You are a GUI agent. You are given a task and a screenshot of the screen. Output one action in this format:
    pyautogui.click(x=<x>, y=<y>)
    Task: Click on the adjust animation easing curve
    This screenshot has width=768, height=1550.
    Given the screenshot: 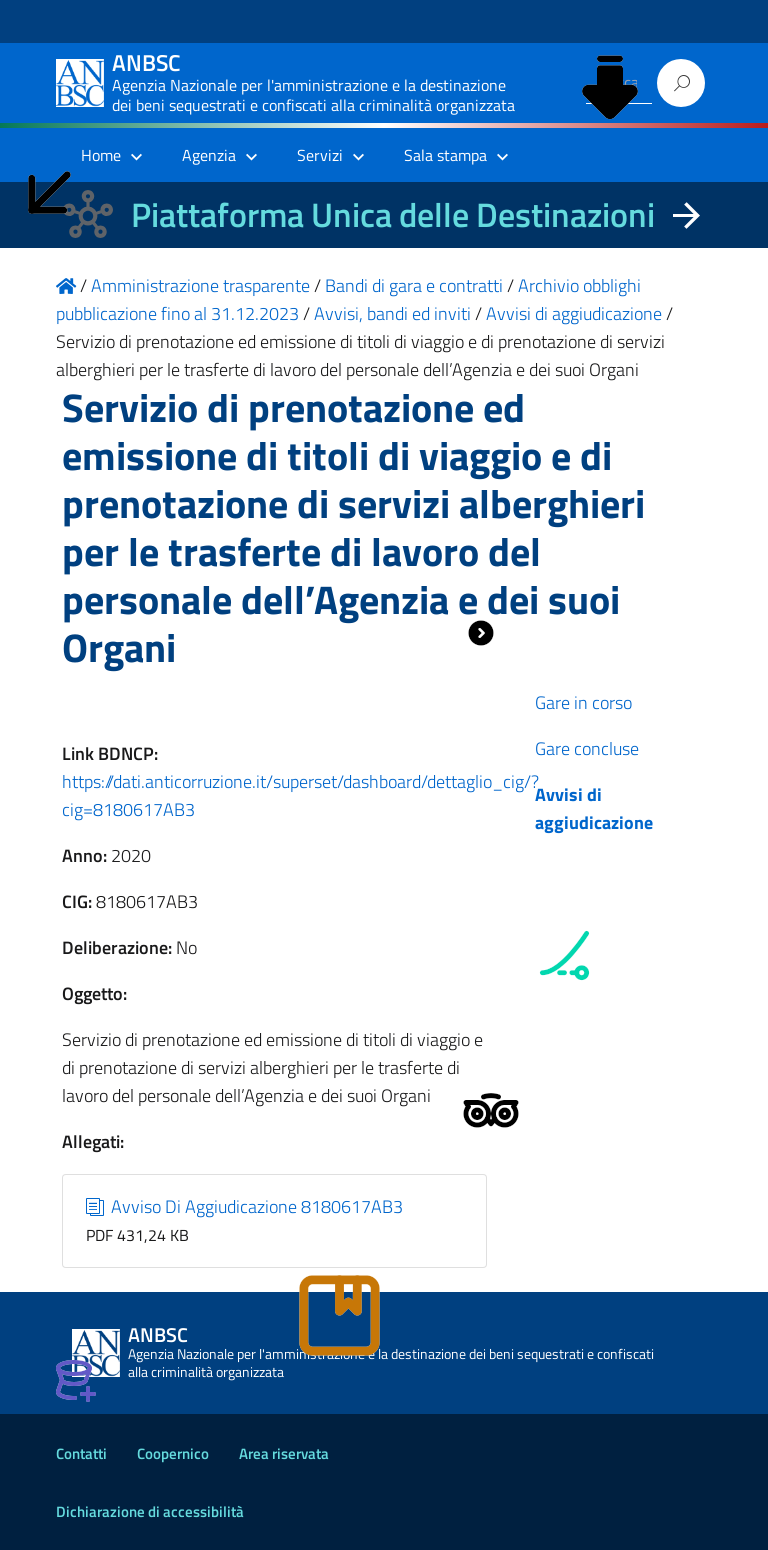 What is the action you would take?
    pyautogui.click(x=564, y=955)
    